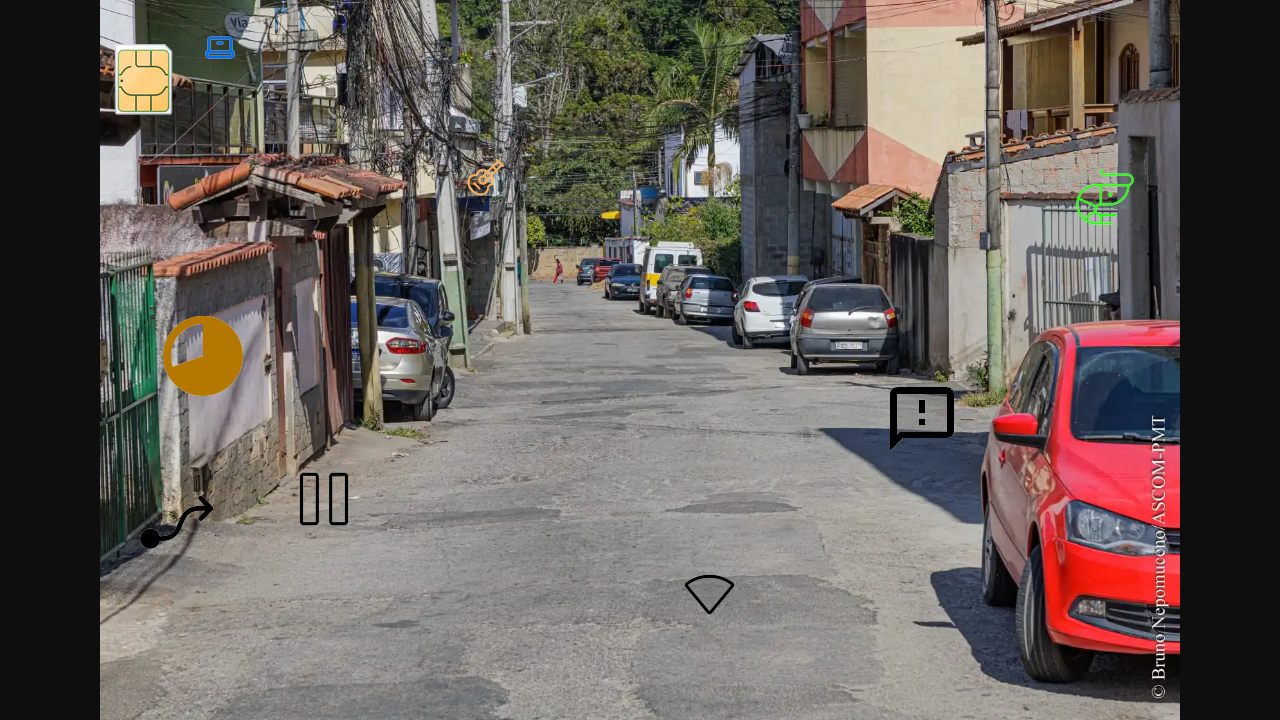  What do you see at coordinates (175, 523) in the screenshot?
I see `indicates a workflow or process flow direction` at bounding box center [175, 523].